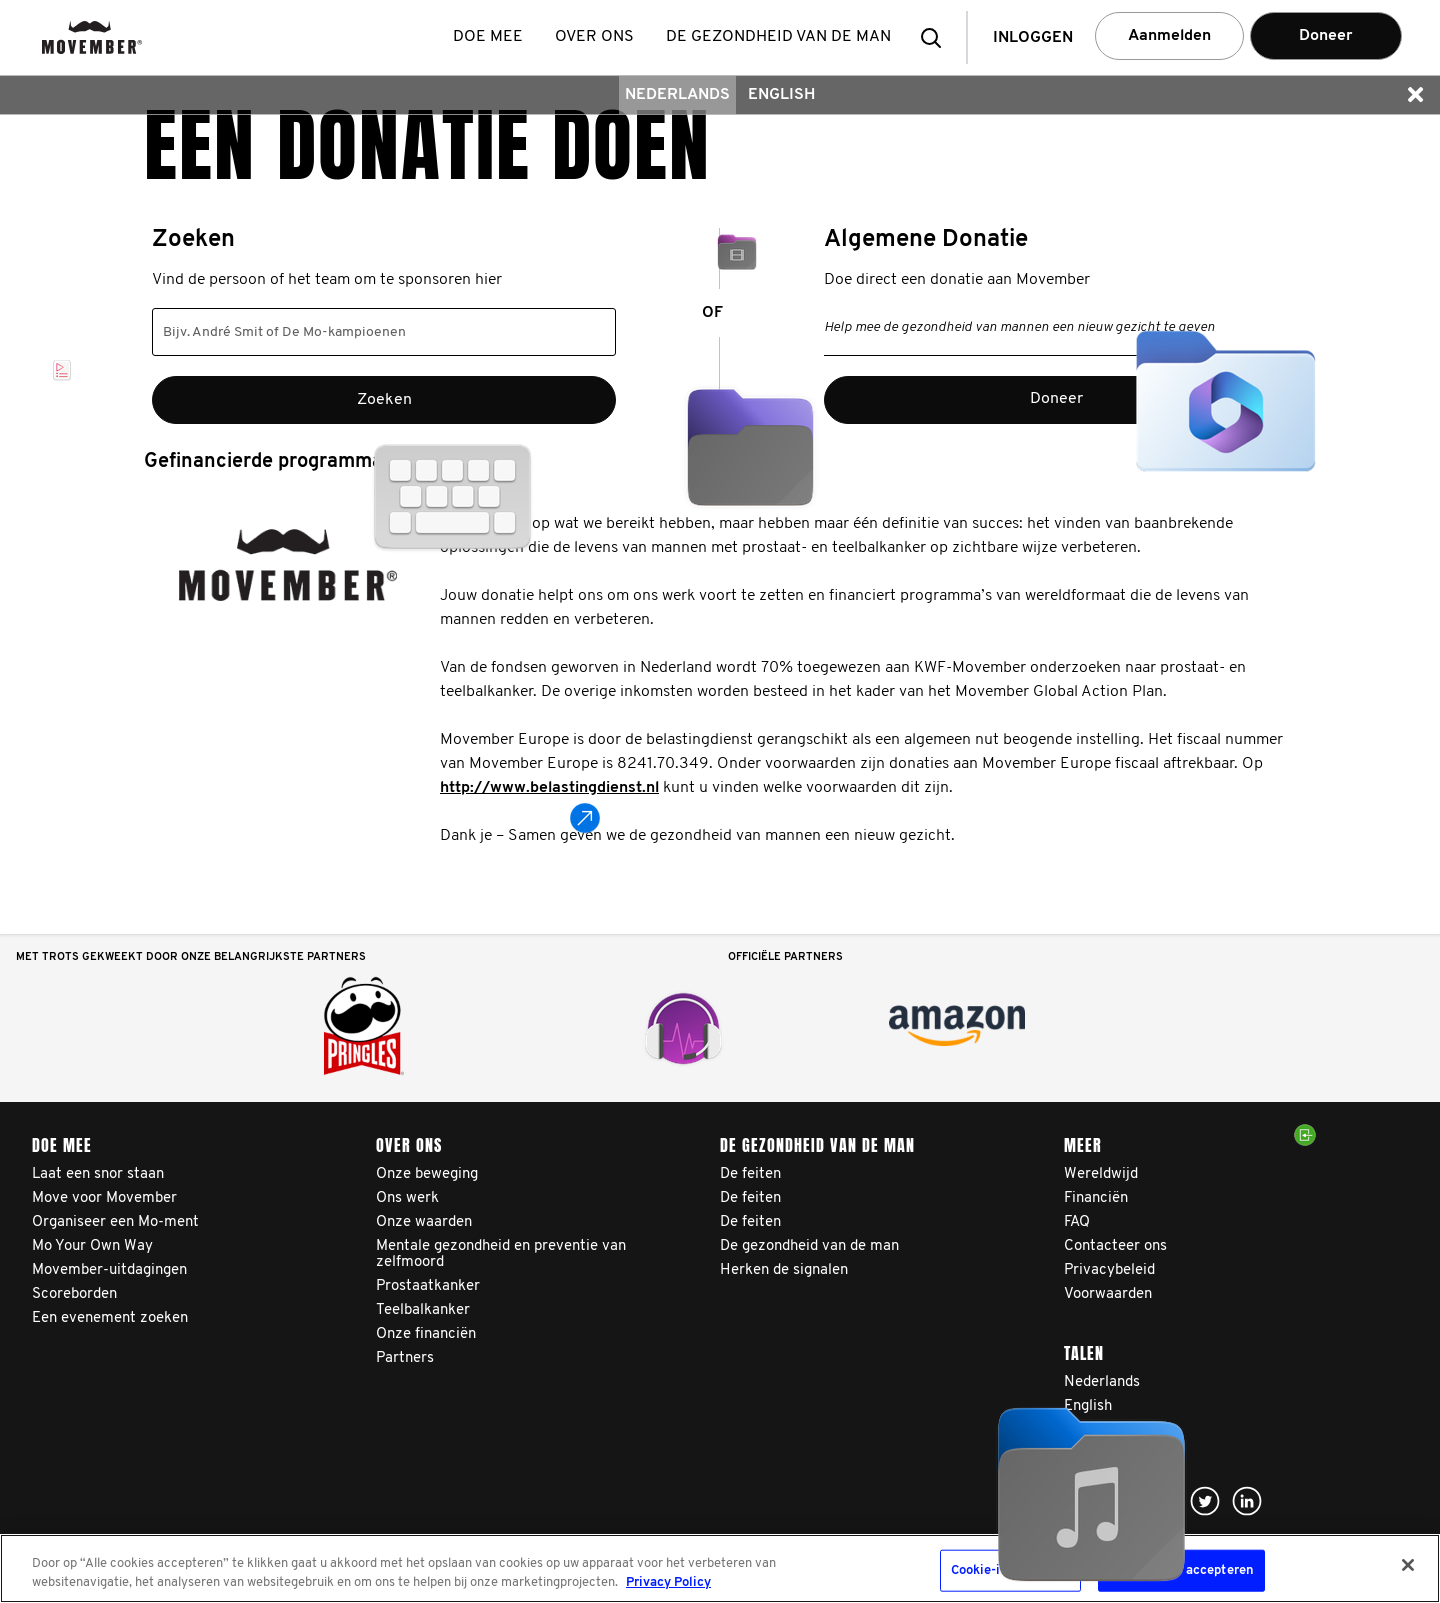 Image resolution: width=1440 pixels, height=1603 pixels. I want to click on access keyboard settings and preferences, so click(452, 496).